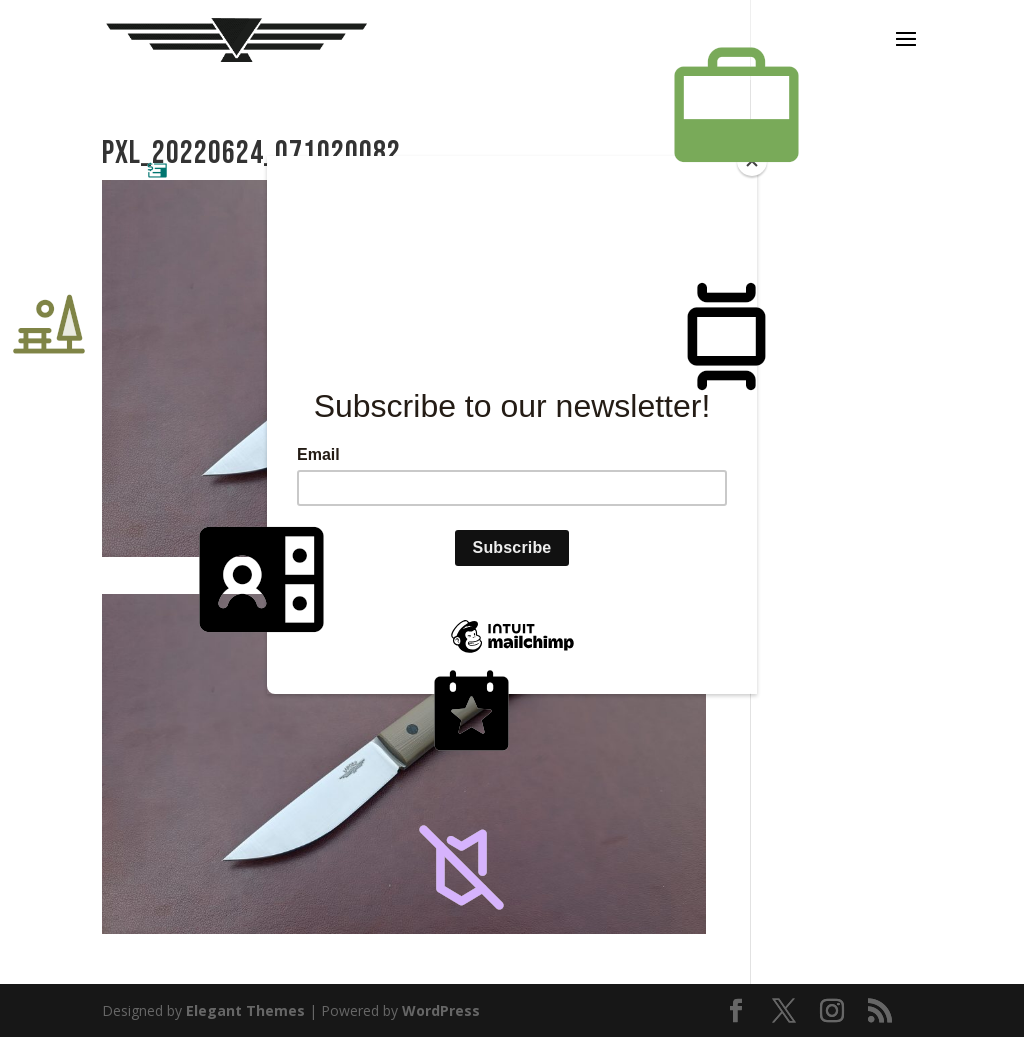  Describe the element at coordinates (157, 170) in the screenshot. I see `view or access invoices` at that location.